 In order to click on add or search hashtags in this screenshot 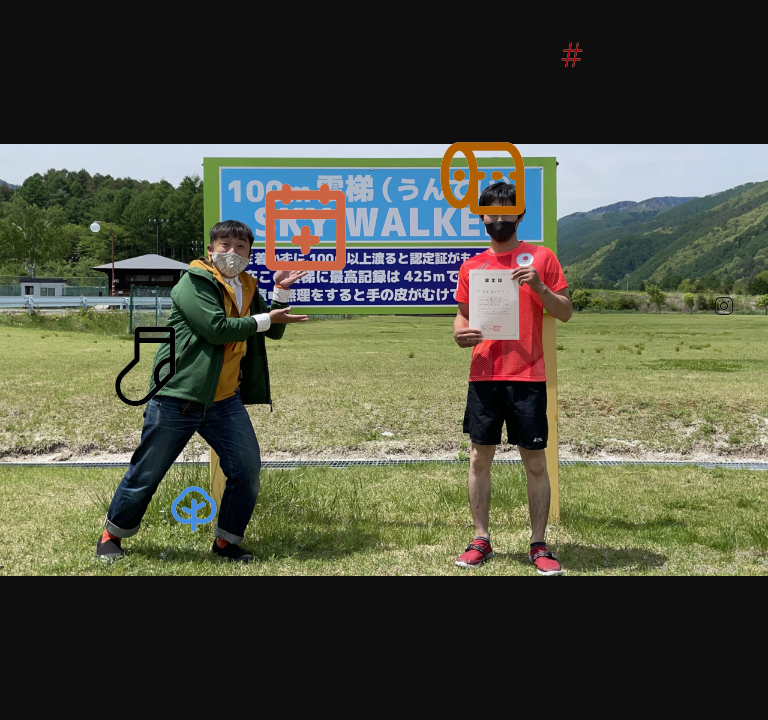, I will do `click(572, 55)`.